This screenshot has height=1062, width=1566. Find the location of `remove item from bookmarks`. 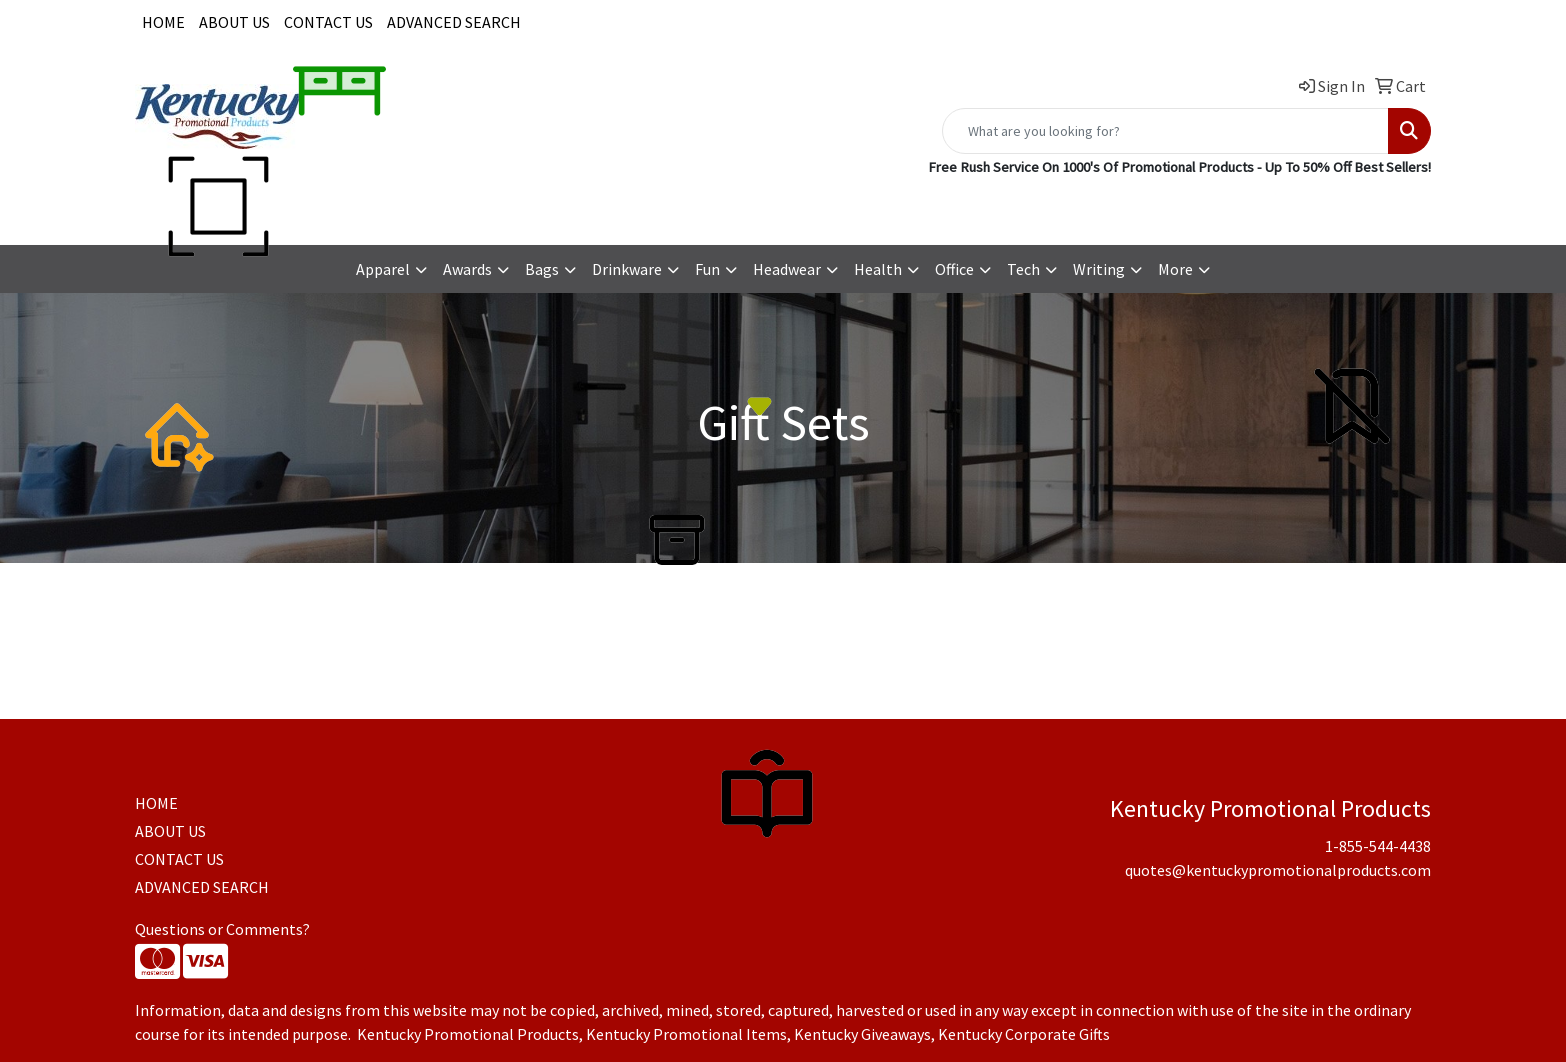

remove item from bookmarks is located at coordinates (1352, 406).